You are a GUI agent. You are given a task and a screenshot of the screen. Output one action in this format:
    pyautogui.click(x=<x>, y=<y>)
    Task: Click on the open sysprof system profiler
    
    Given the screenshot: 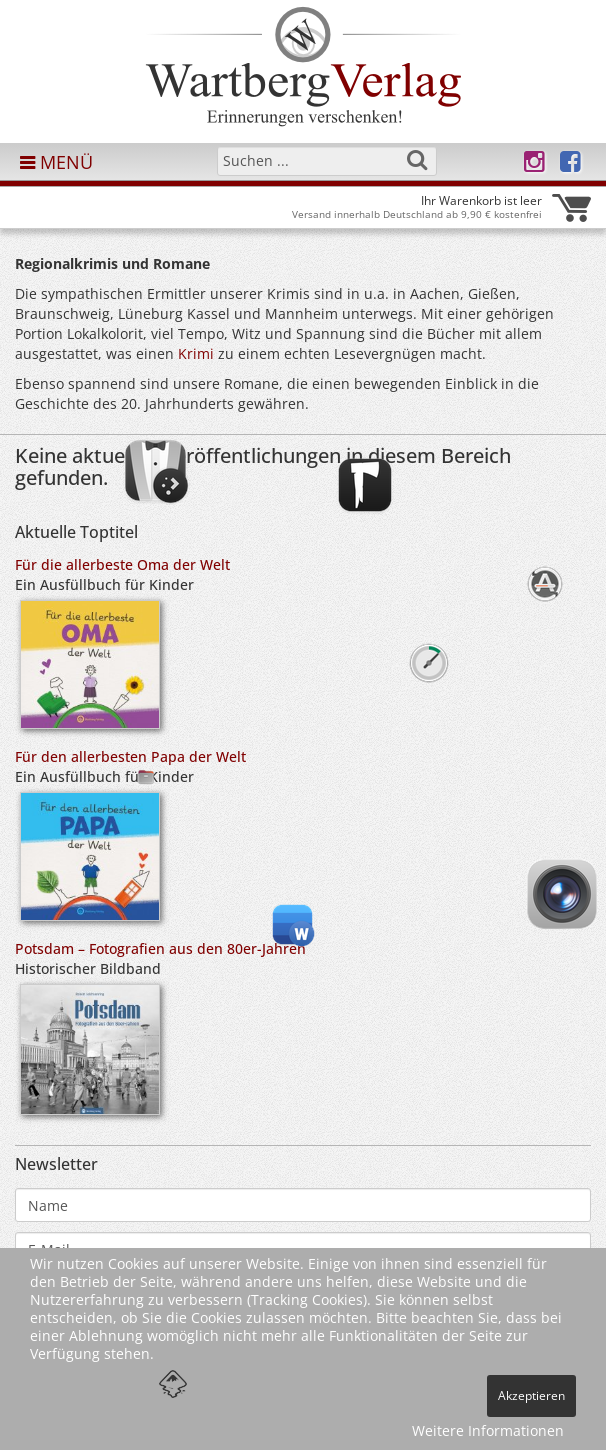 What is the action you would take?
    pyautogui.click(x=429, y=663)
    